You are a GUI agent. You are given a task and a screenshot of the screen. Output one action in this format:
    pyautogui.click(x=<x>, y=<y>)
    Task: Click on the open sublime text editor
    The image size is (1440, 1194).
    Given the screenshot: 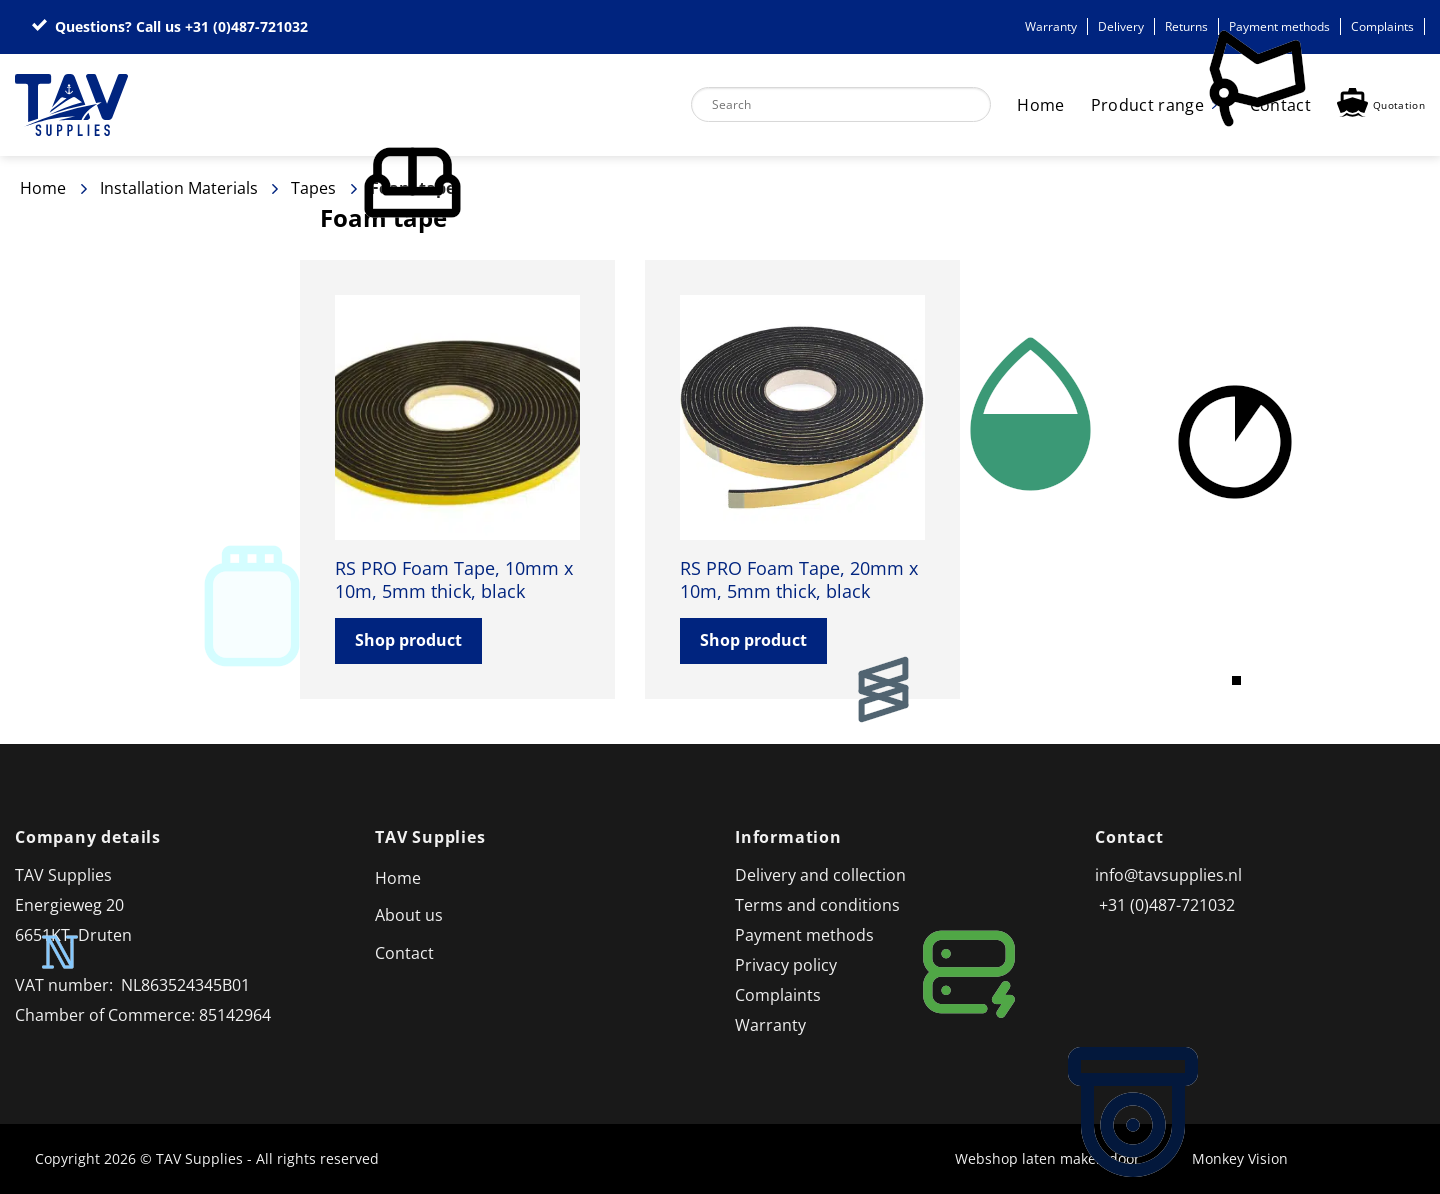 What is the action you would take?
    pyautogui.click(x=883, y=689)
    